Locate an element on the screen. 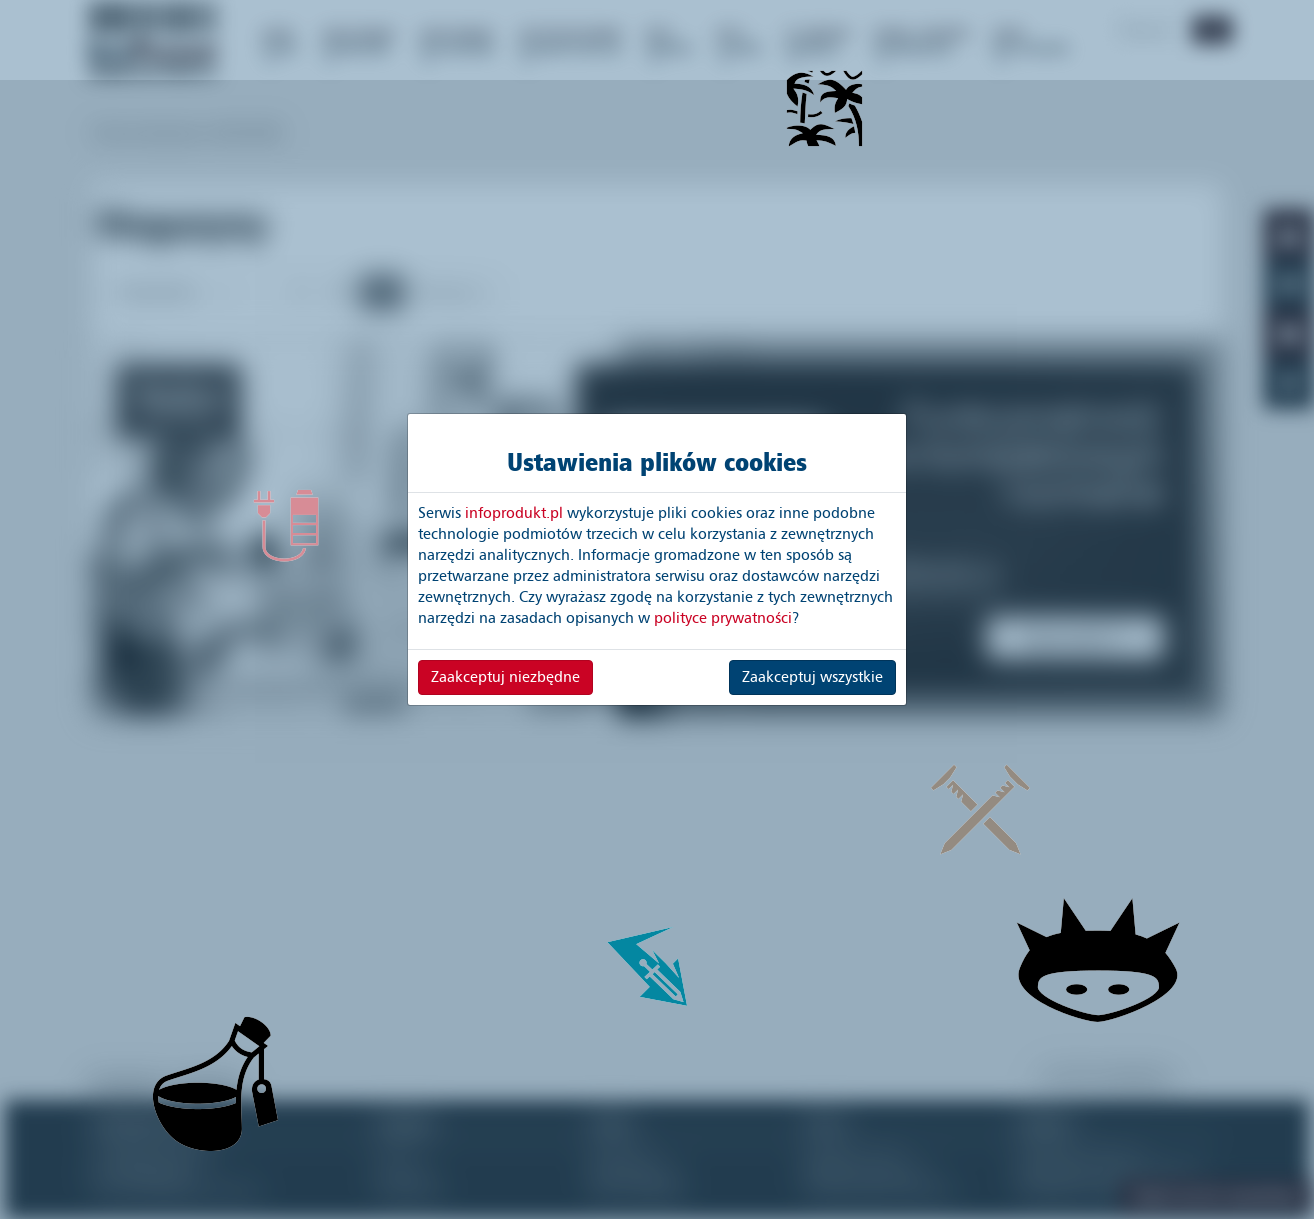 This screenshot has height=1219, width=1314. device is currently charging is located at coordinates (287, 526).